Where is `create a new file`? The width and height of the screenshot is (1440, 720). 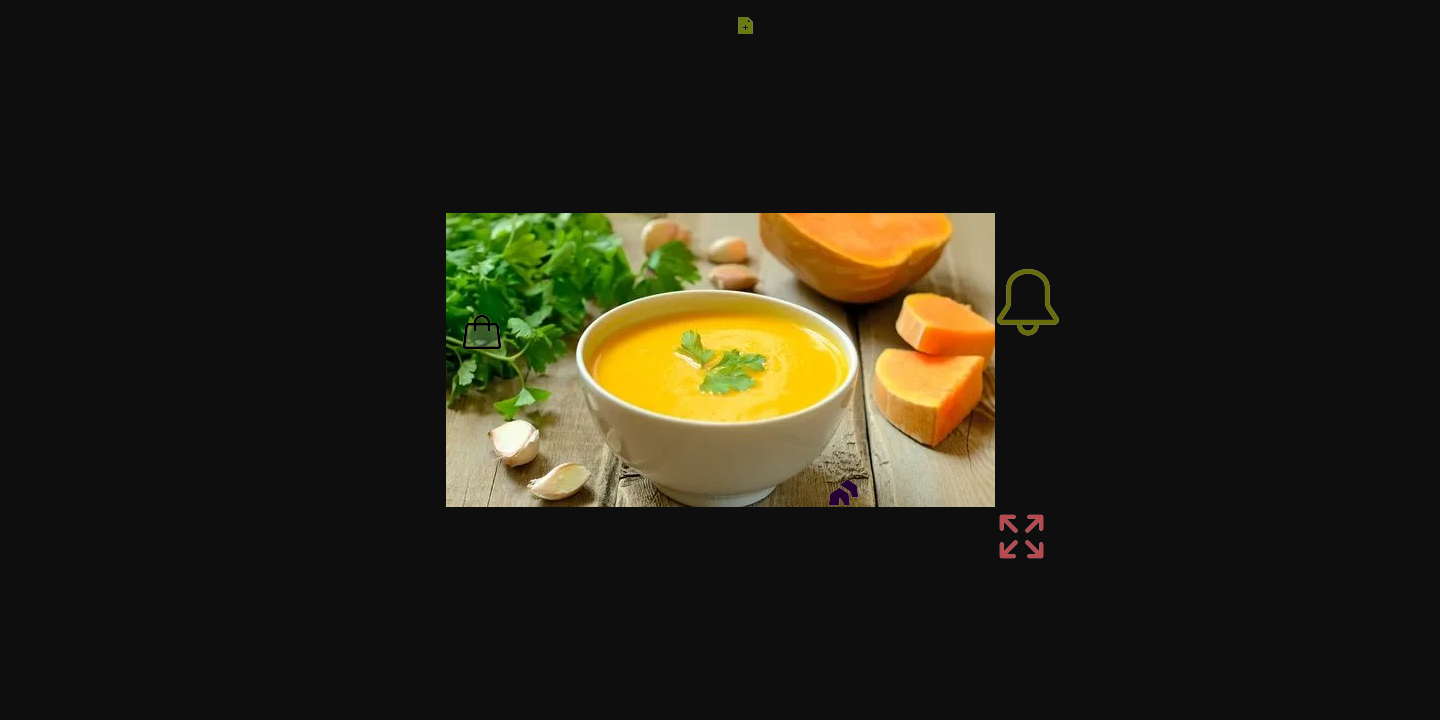
create a new file is located at coordinates (745, 25).